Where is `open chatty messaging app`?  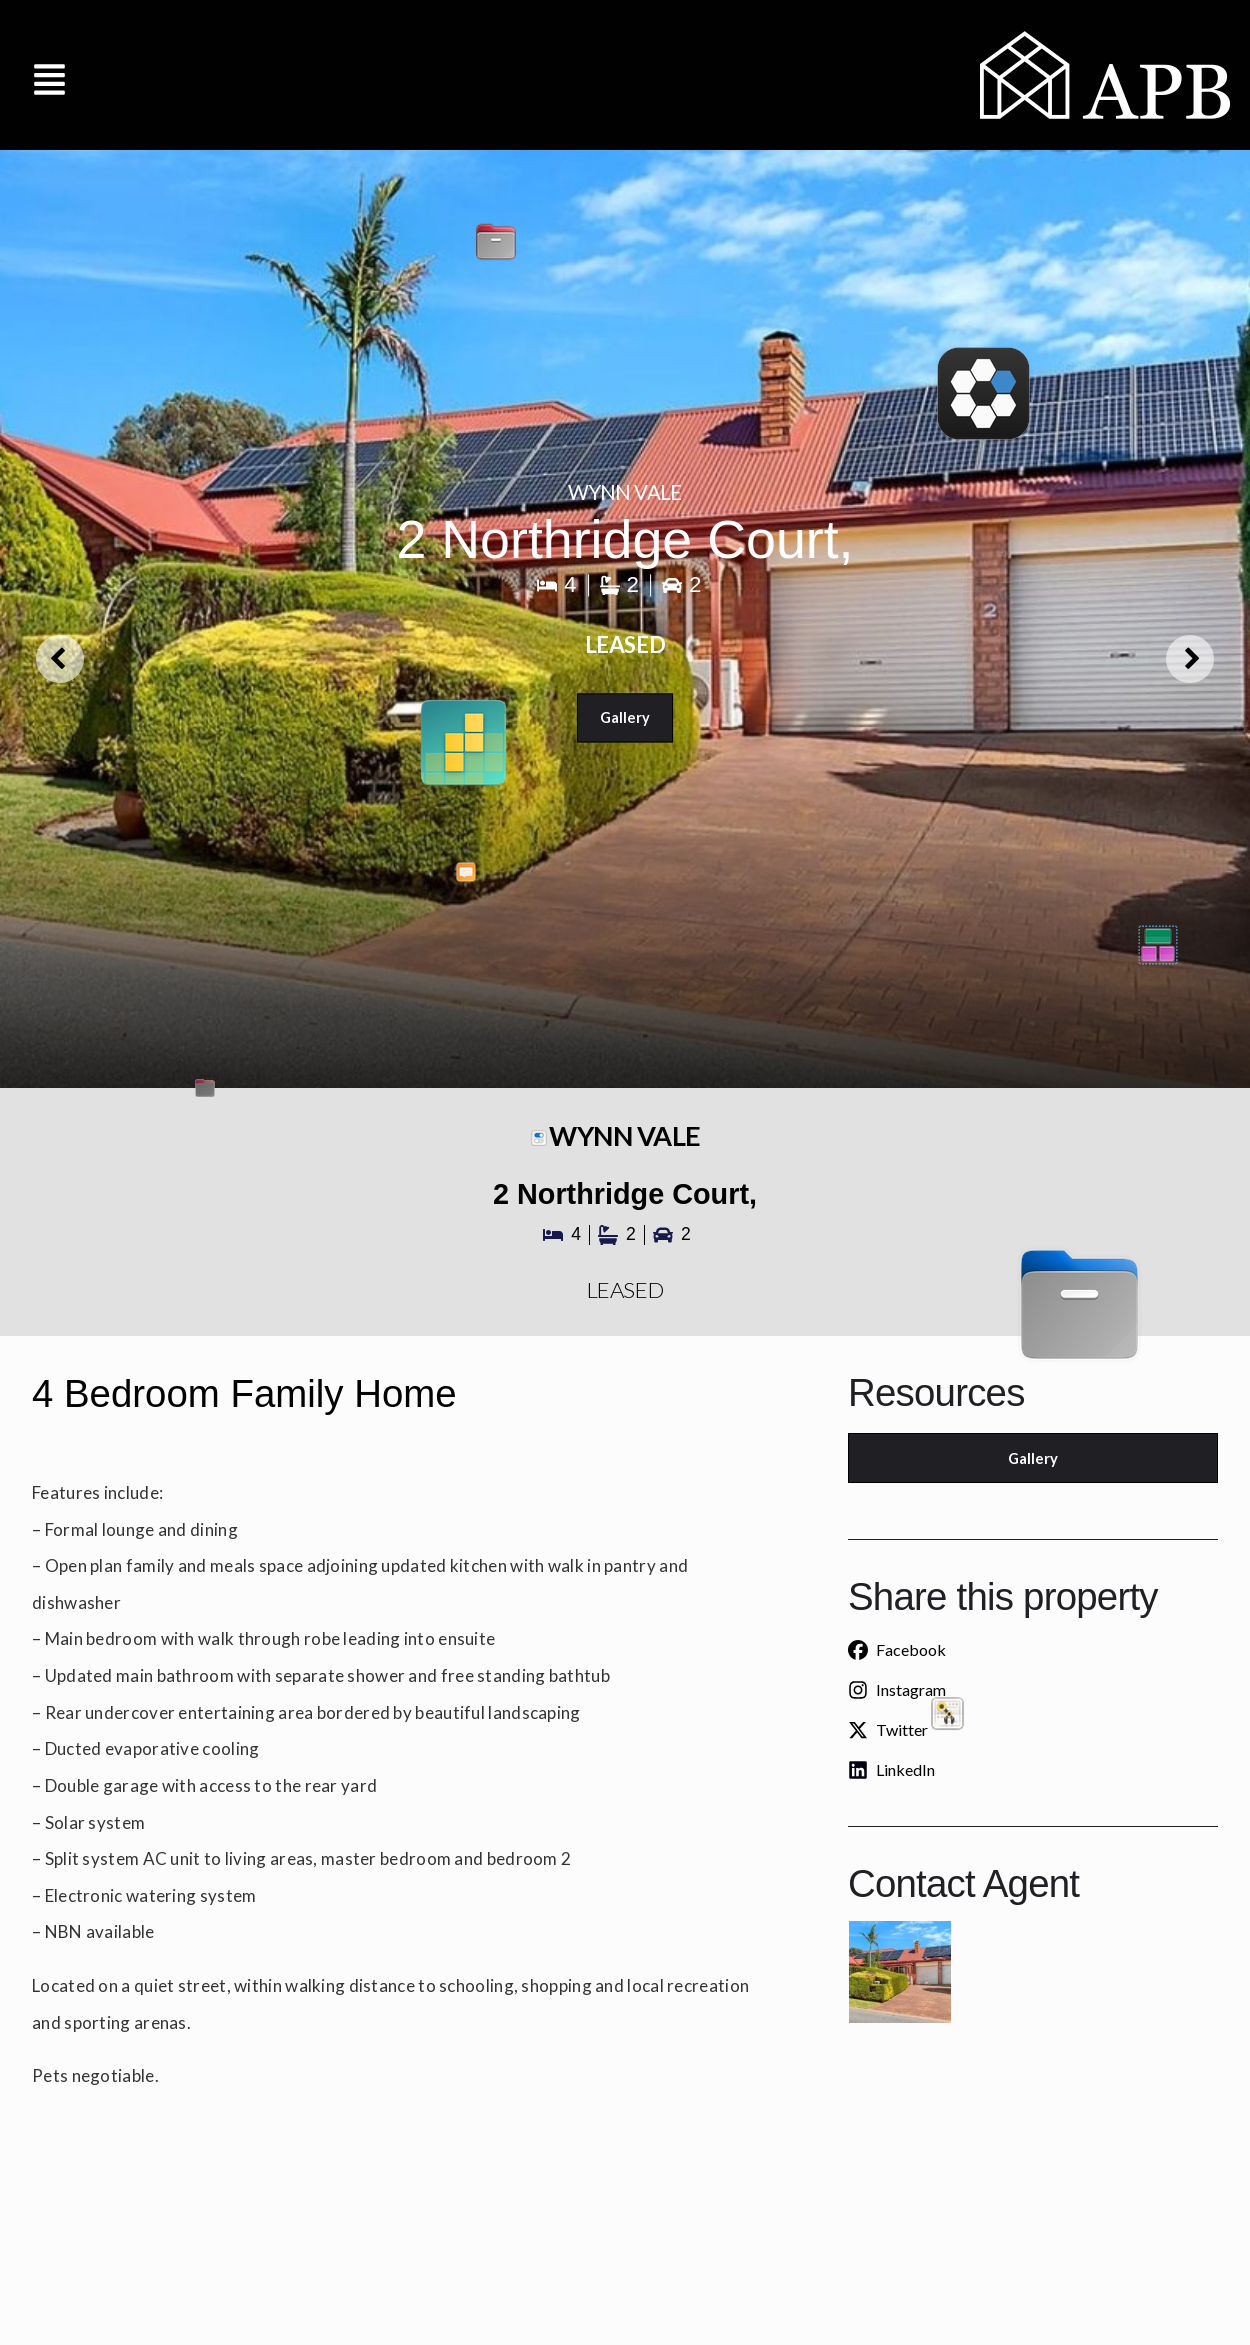
open chatty messaging app is located at coordinates (466, 872).